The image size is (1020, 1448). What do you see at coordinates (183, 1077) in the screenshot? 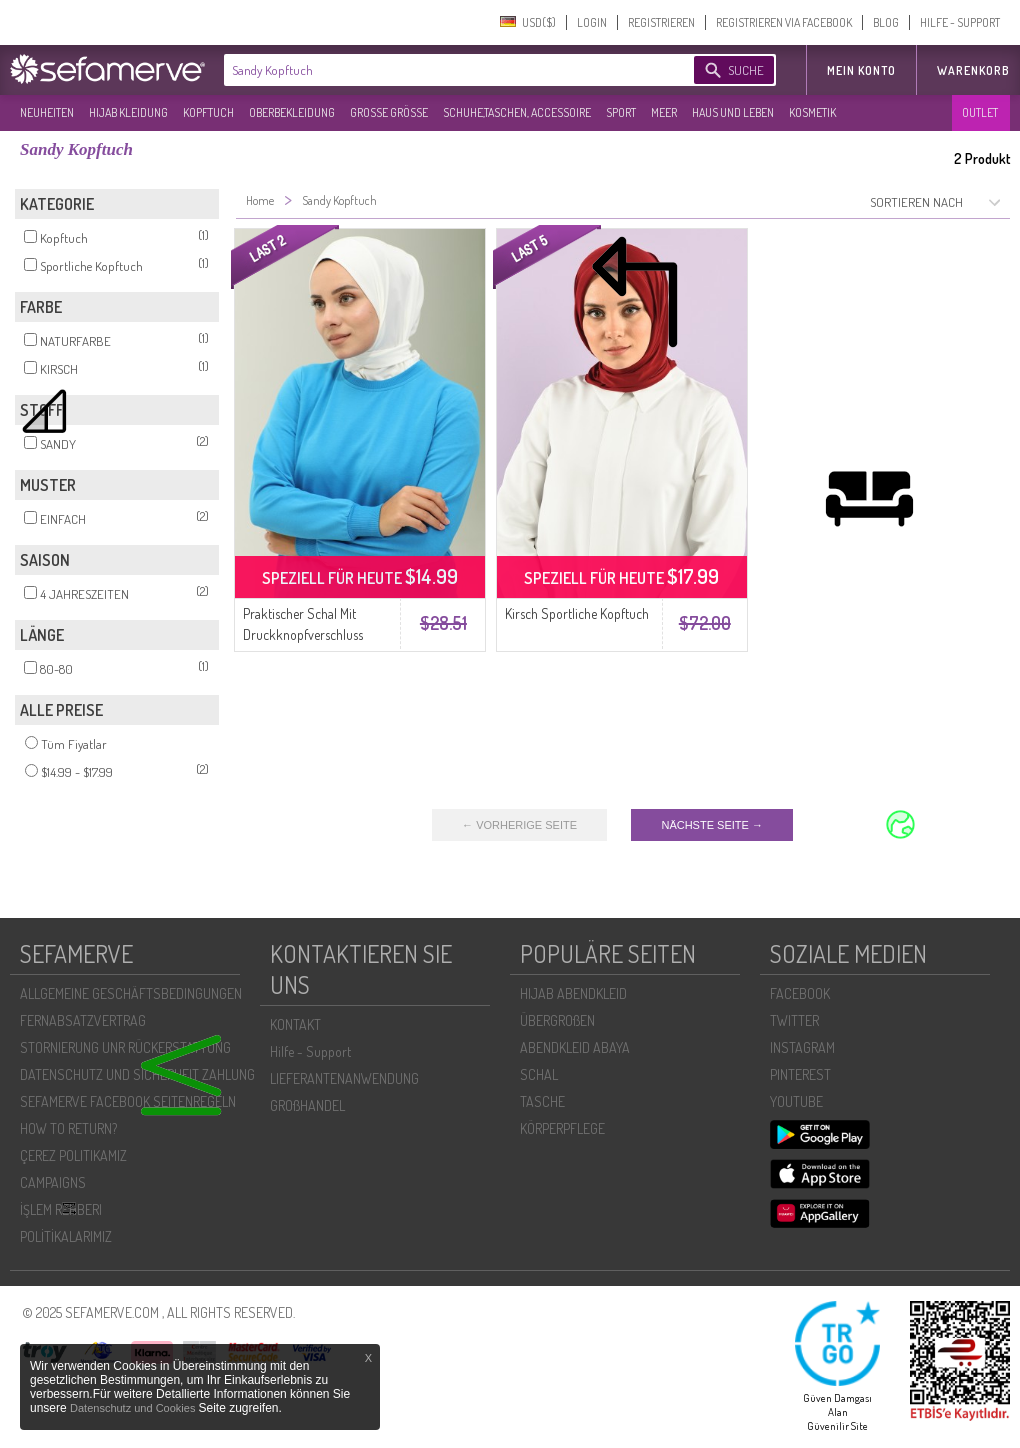
I see `less than or equal to mathematical operator` at bounding box center [183, 1077].